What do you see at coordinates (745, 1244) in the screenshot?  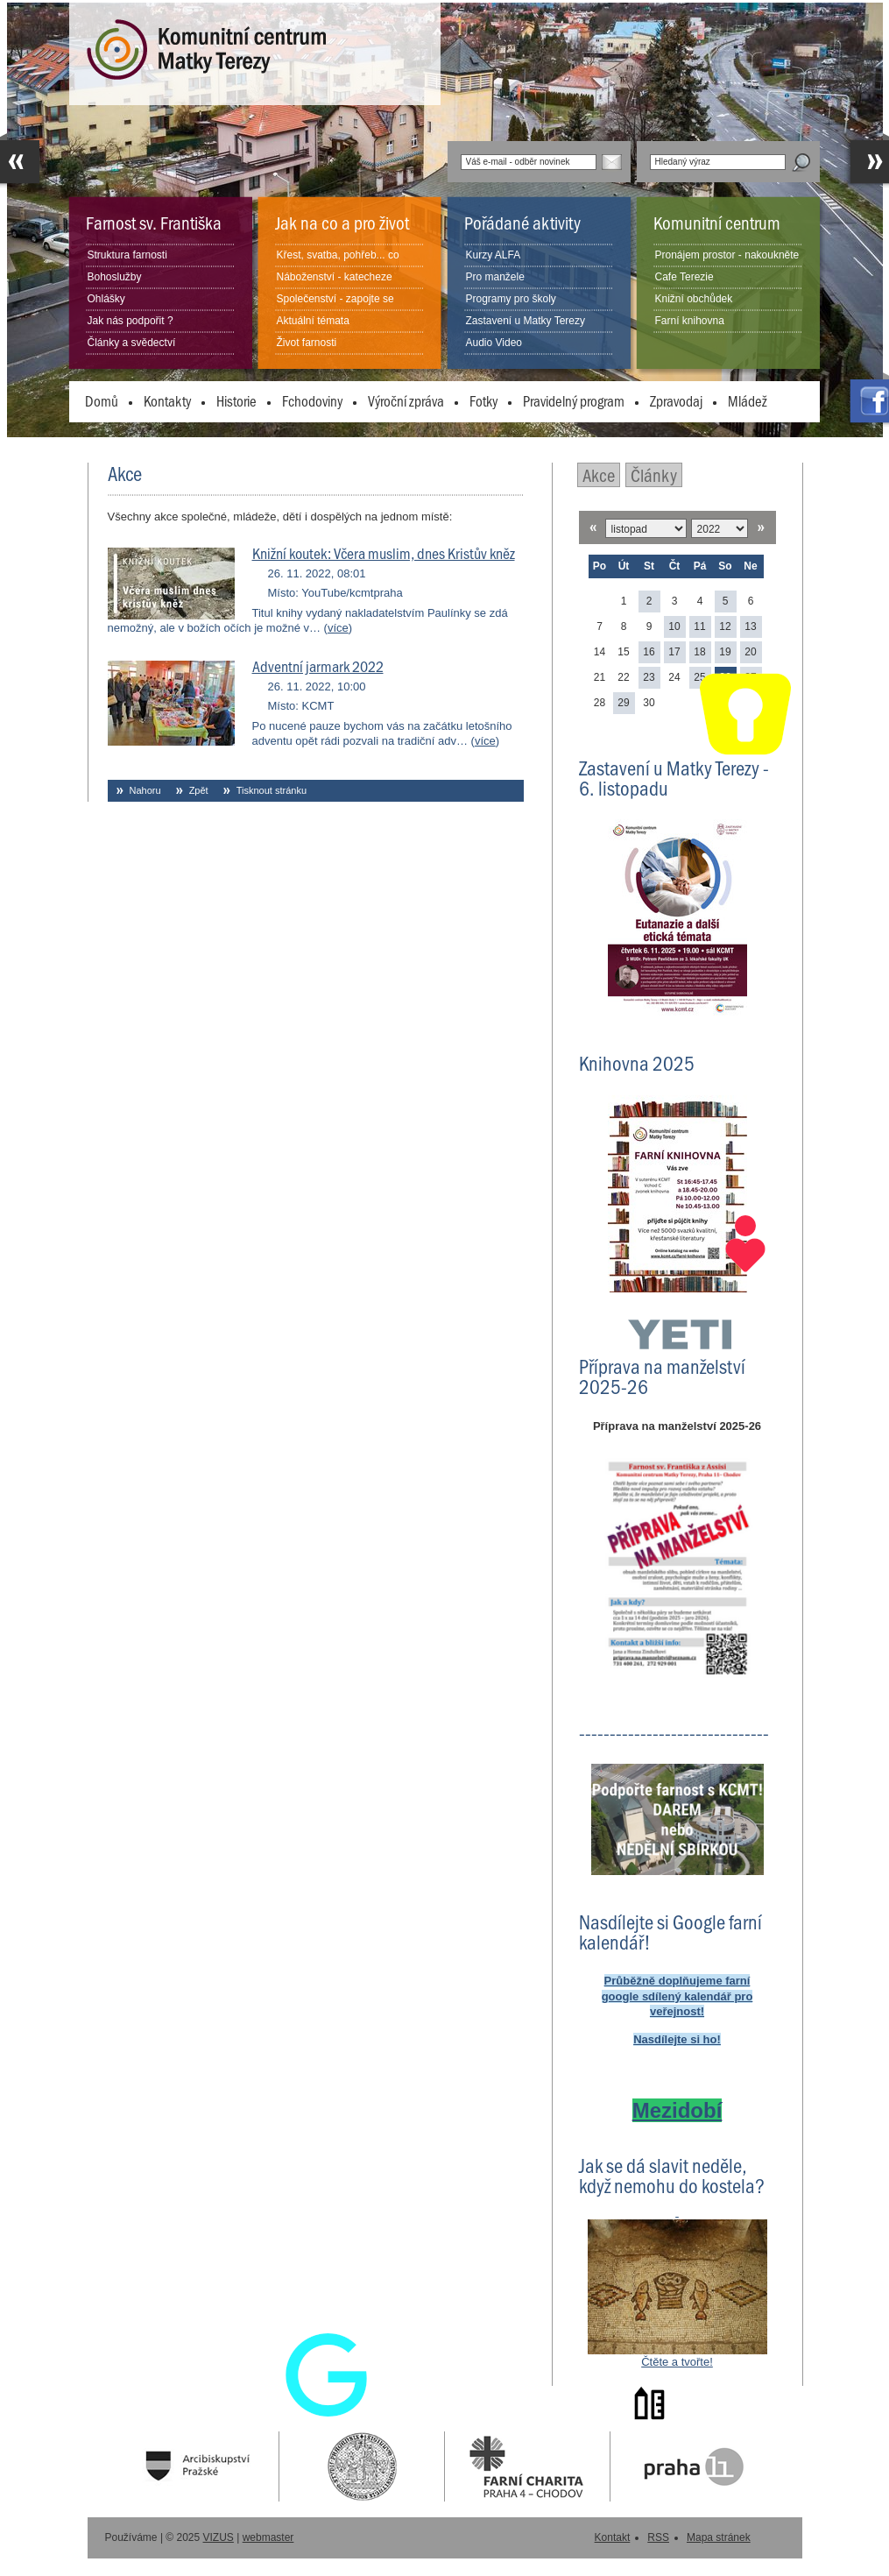 I see `empathize with or show compassion for a user` at bounding box center [745, 1244].